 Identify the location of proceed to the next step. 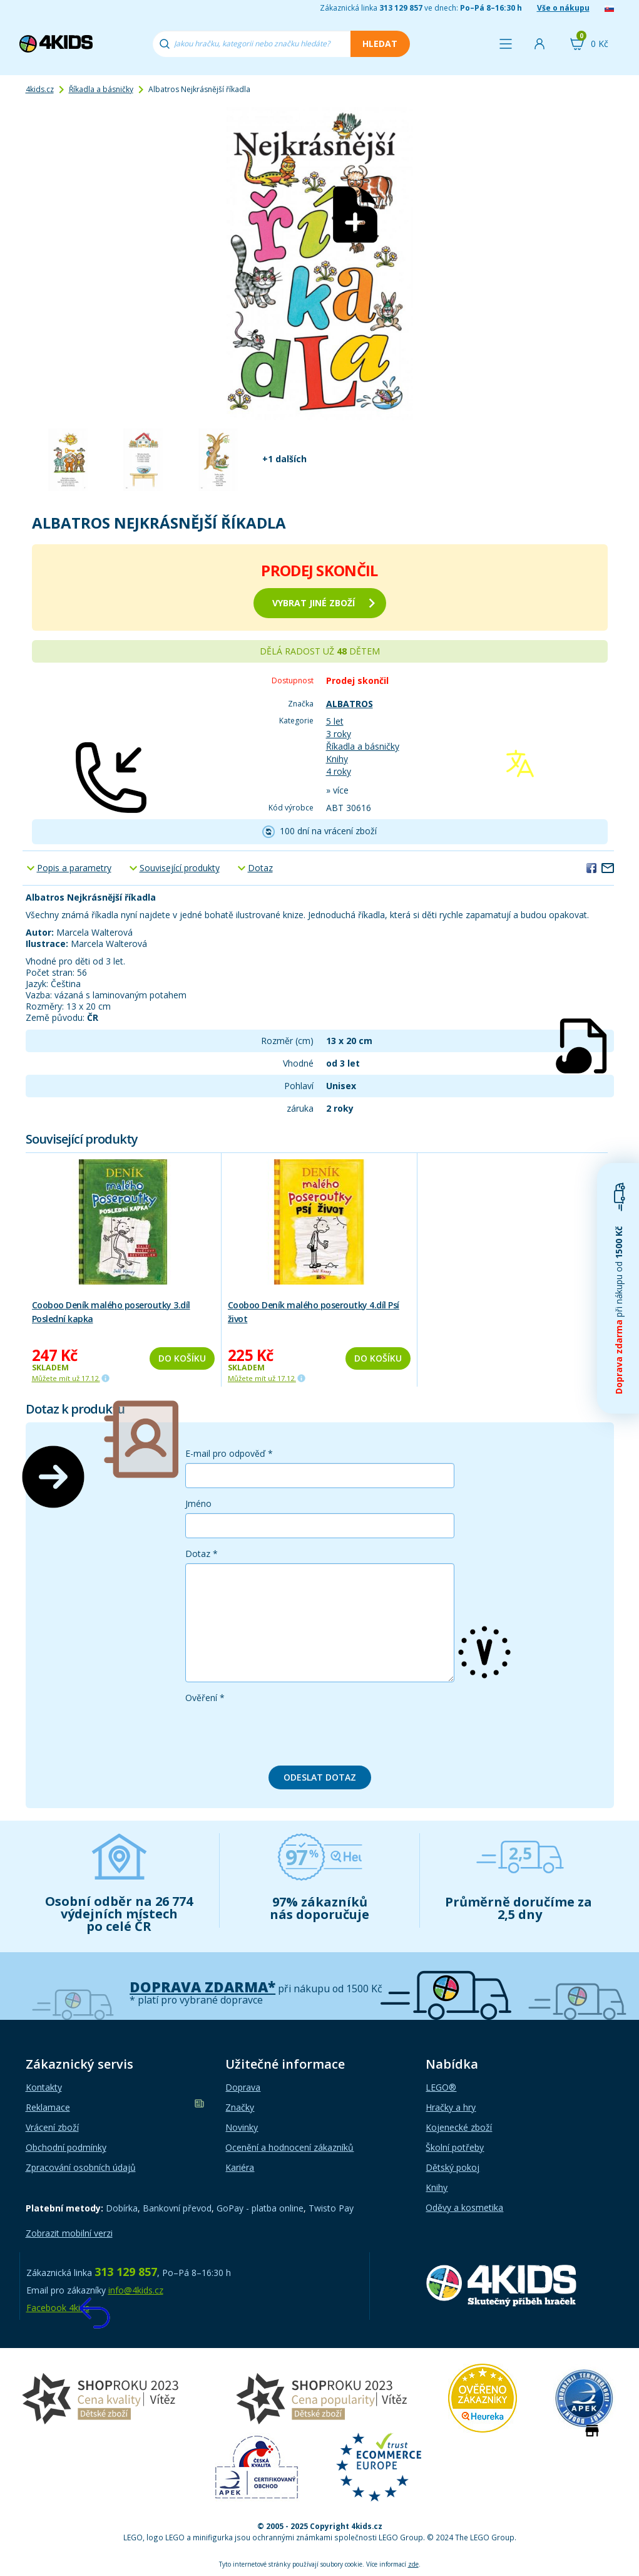
(53, 1477).